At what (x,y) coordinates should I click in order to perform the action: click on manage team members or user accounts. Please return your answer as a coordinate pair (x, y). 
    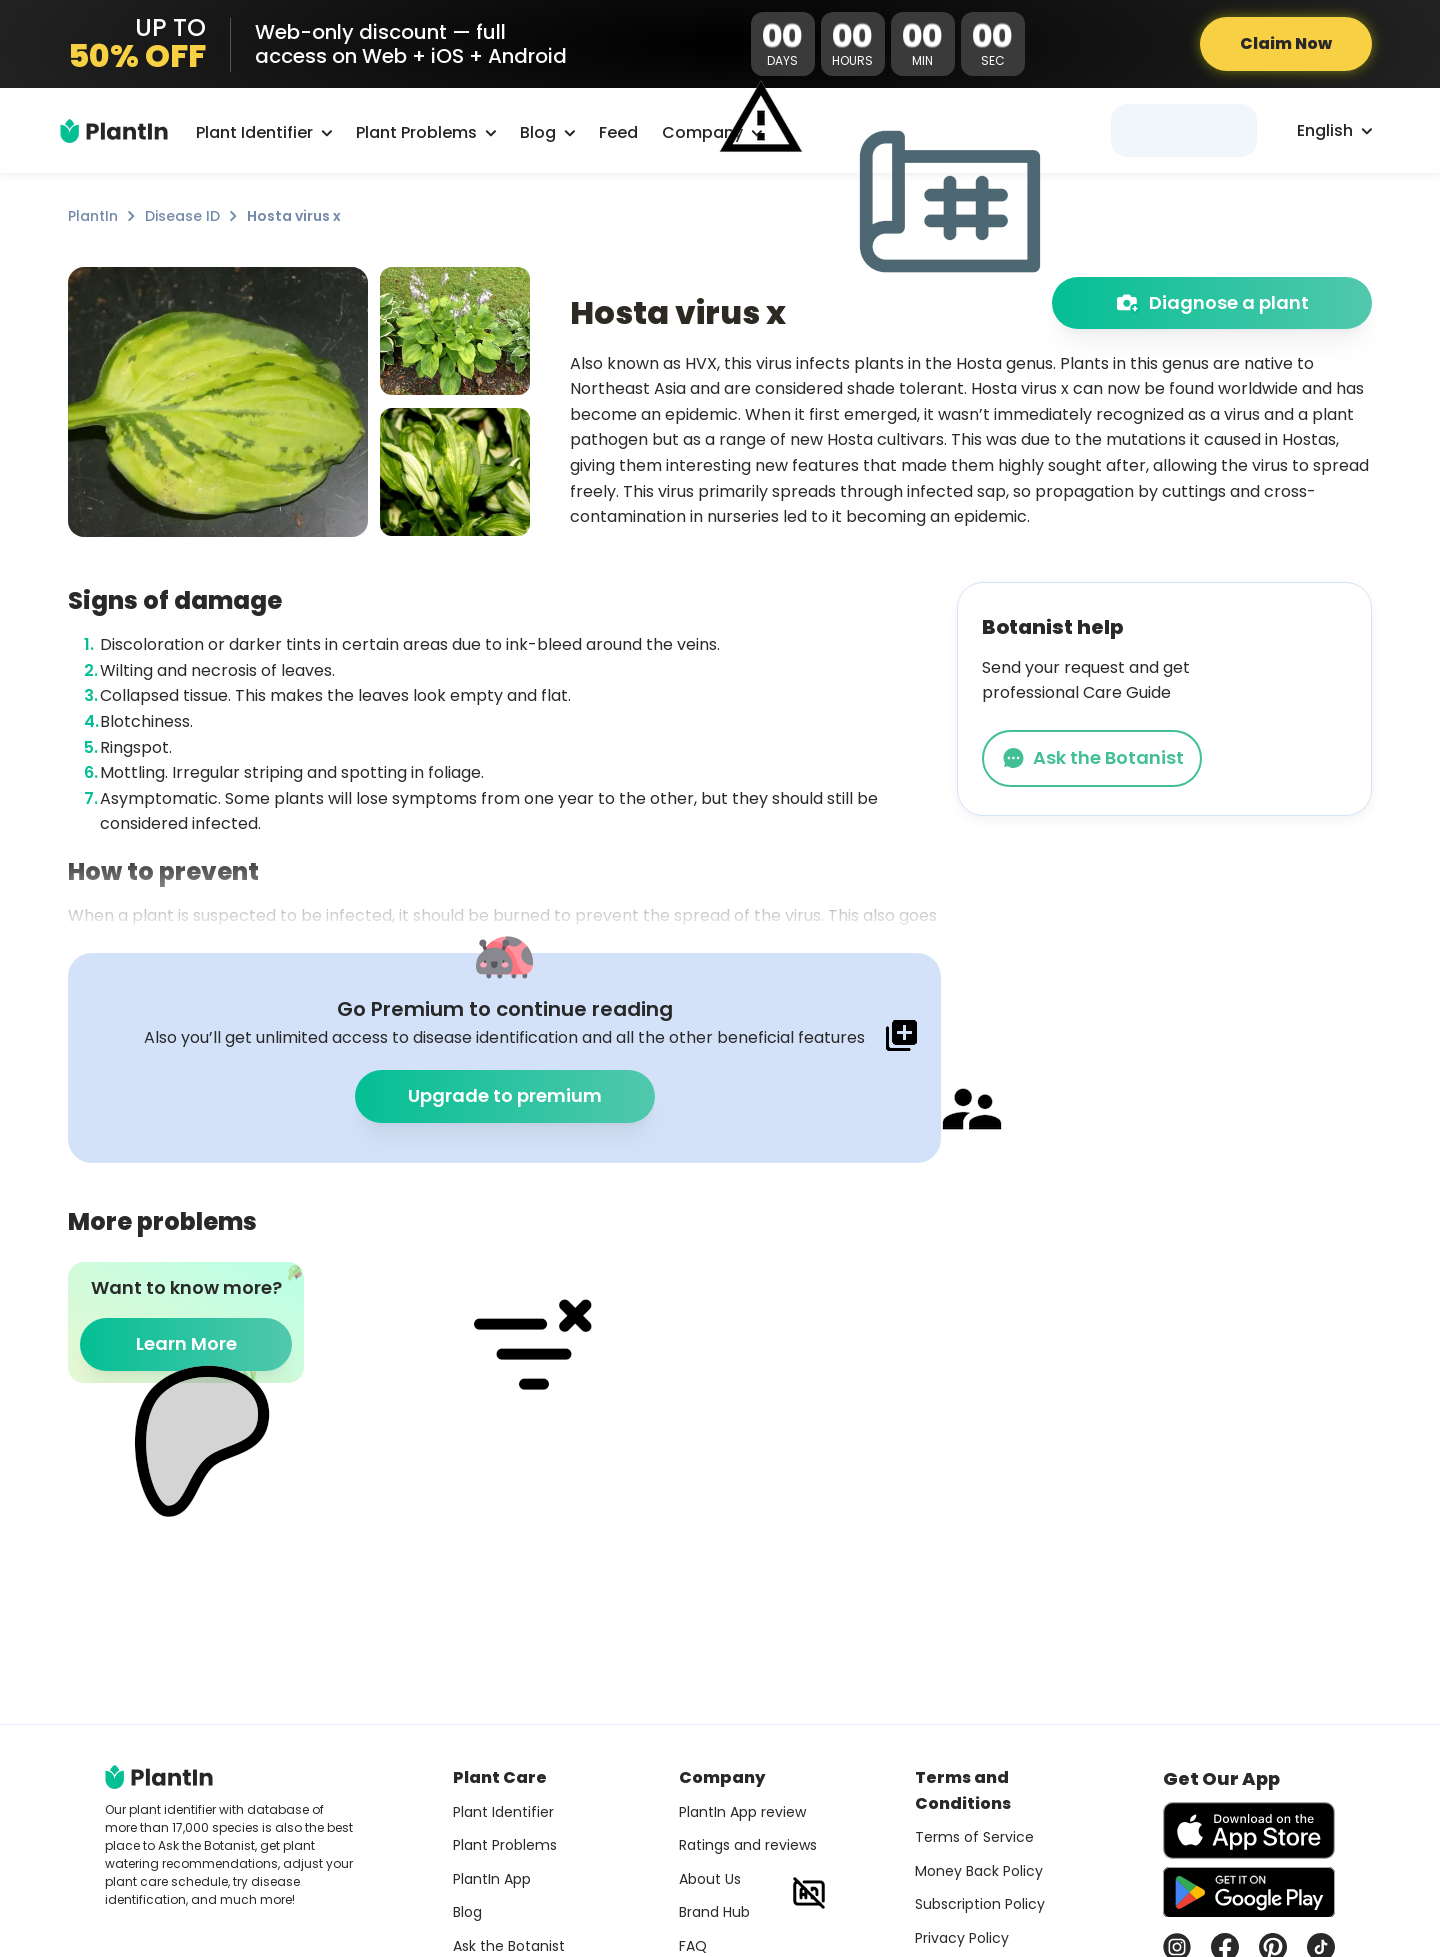
    Looking at the image, I should click on (972, 1109).